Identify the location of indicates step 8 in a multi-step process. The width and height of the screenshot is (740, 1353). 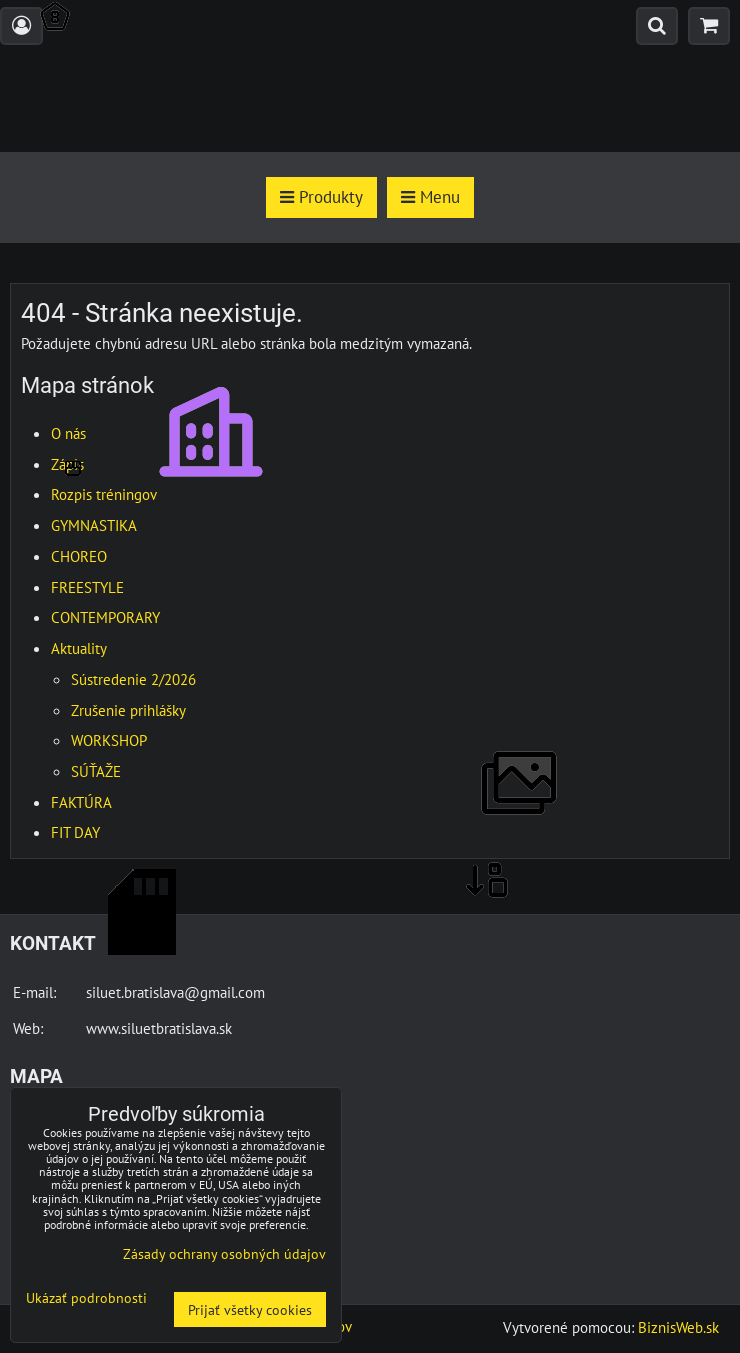
(55, 17).